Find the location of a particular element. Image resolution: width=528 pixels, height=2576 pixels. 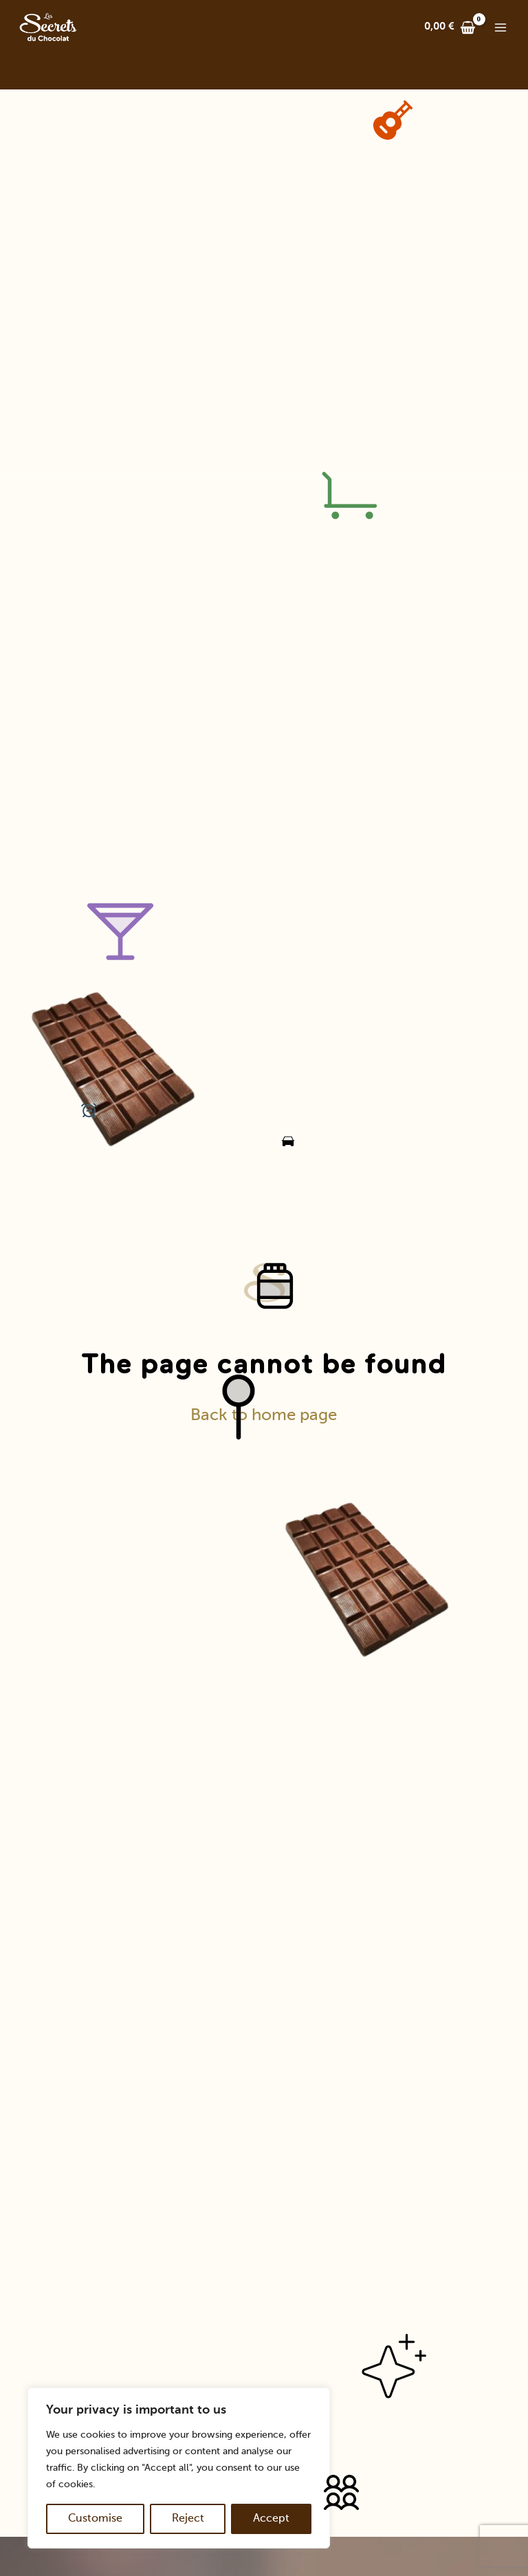

view product or ingredient details is located at coordinates (275, 1286).